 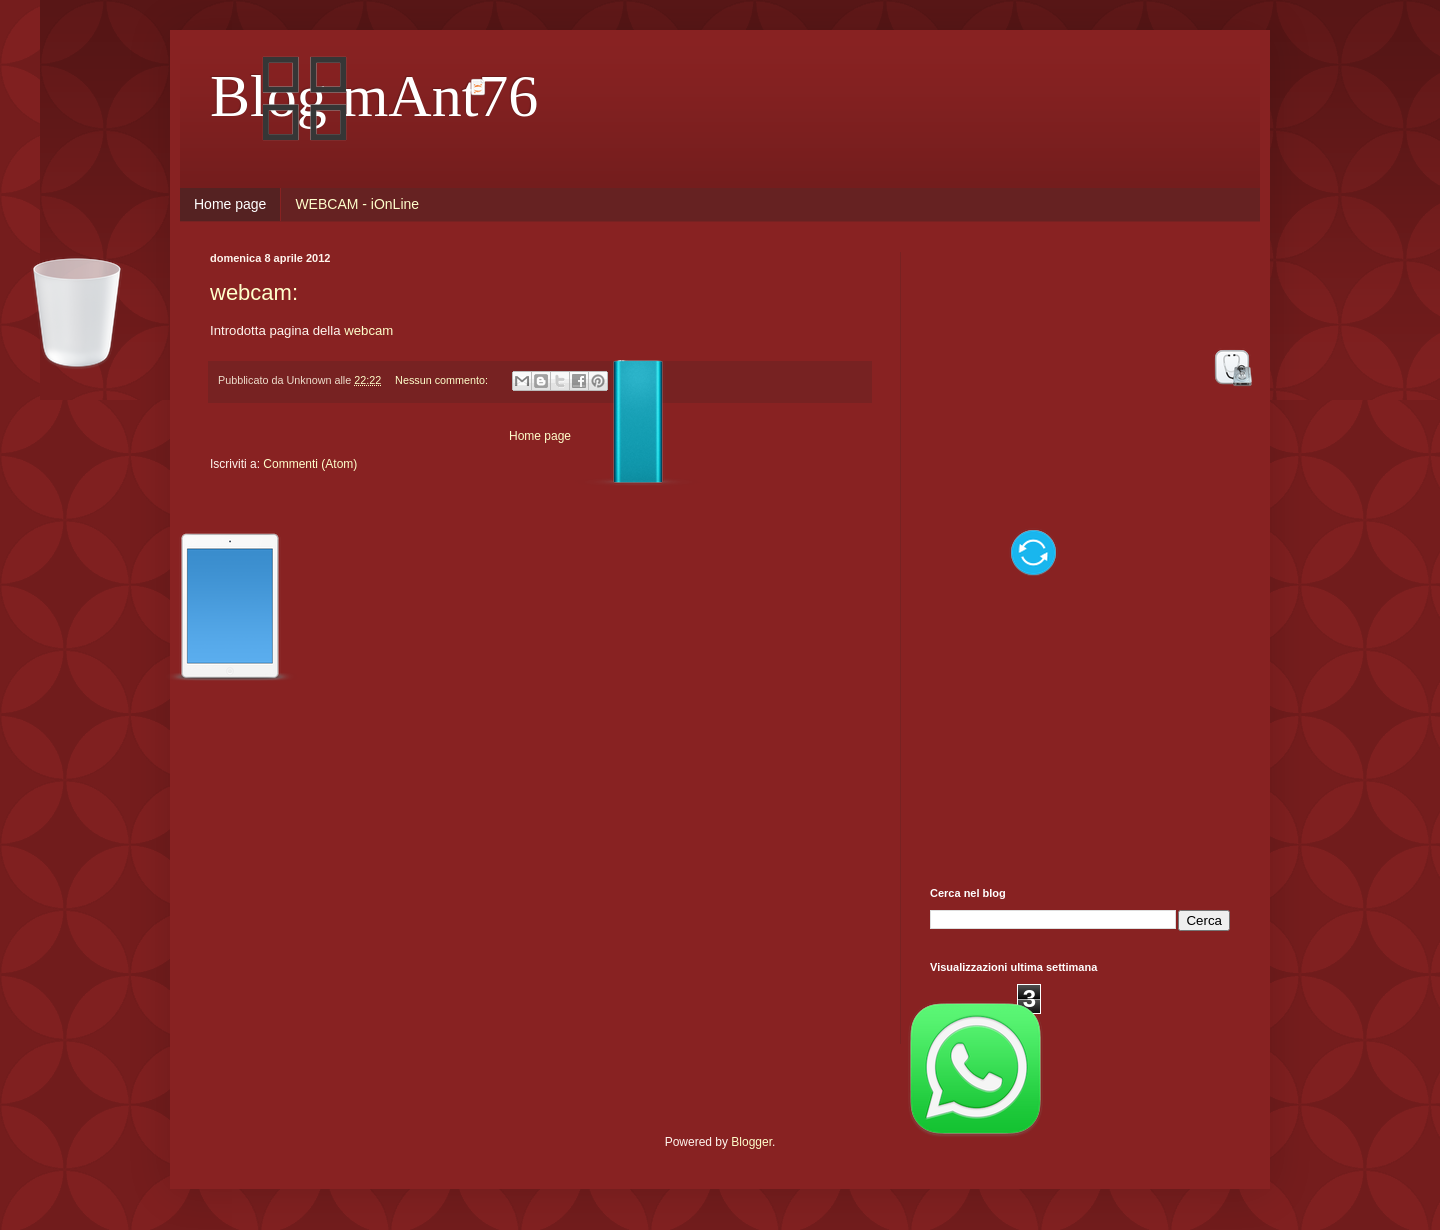 I want to click on iPod nano device connected, so click(x=638, y=424).